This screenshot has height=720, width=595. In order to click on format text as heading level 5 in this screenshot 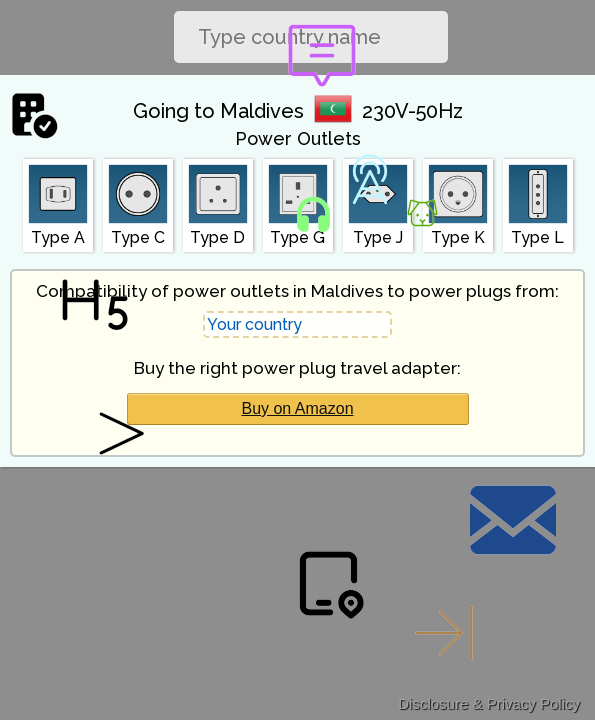, I will do `click(91, 303)`.